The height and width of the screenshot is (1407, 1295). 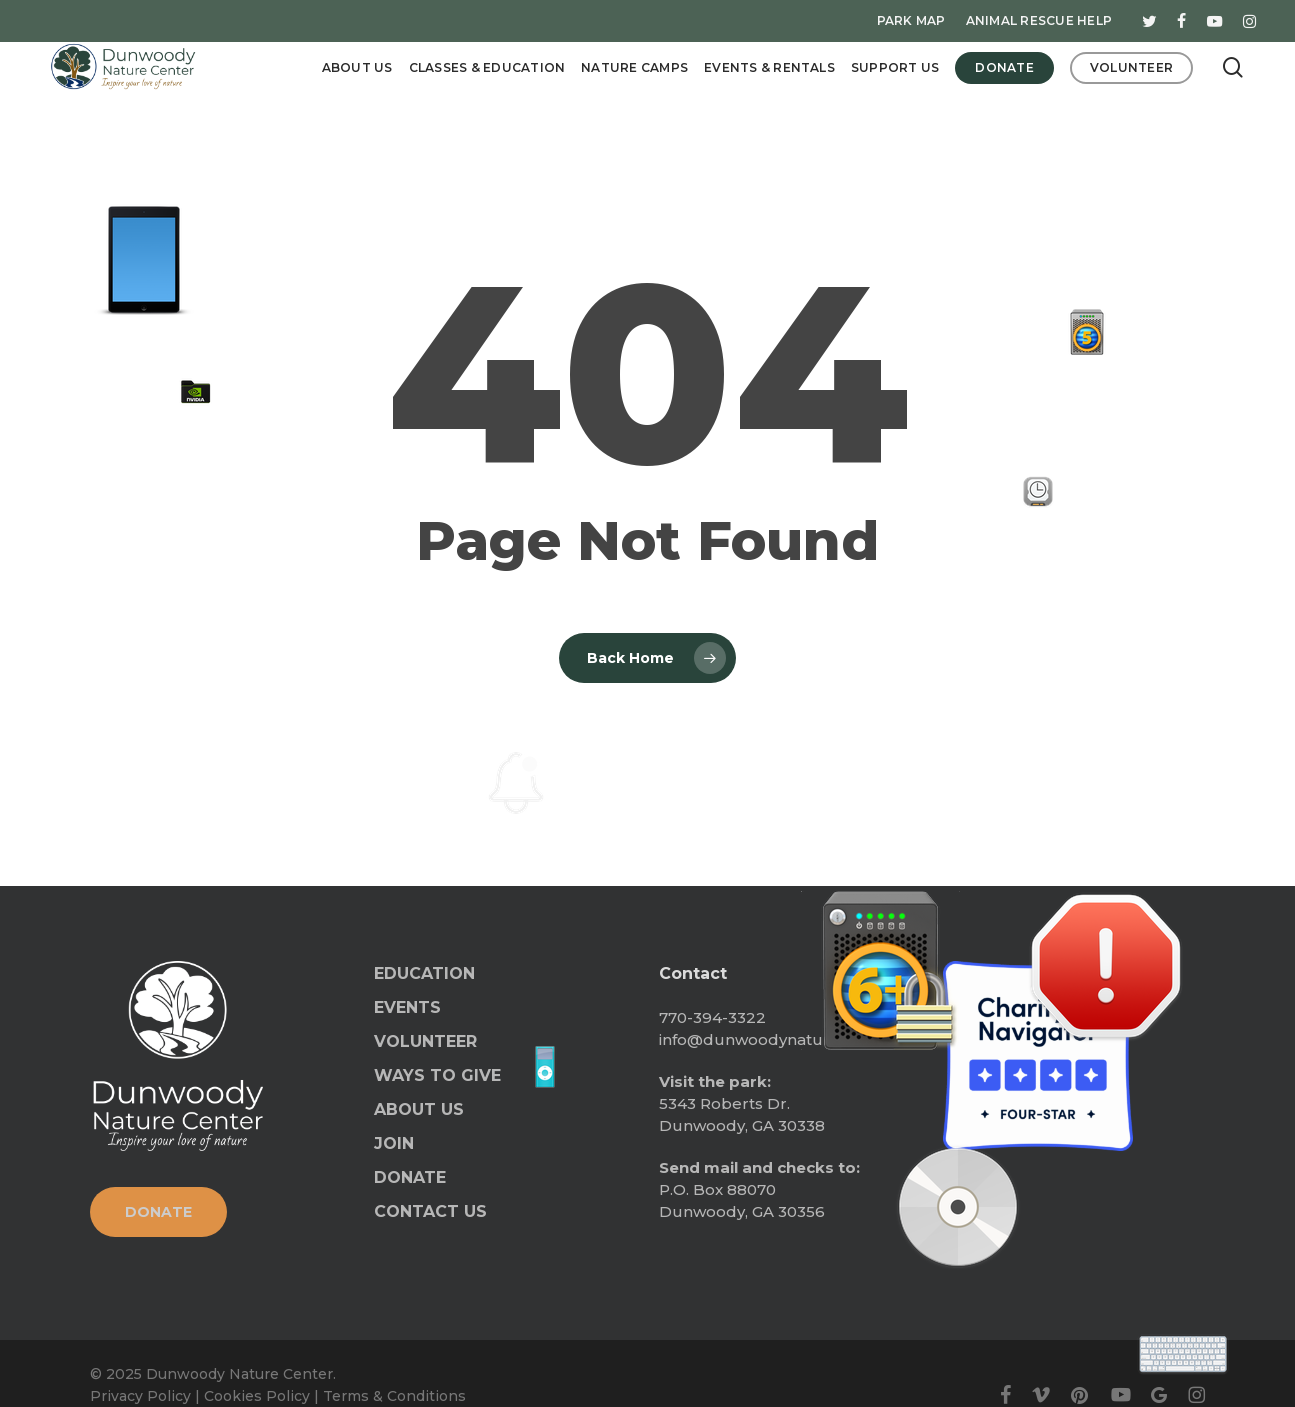 I want to click on connect a bluetooth keyboard, so click(x=1183, y=1354).